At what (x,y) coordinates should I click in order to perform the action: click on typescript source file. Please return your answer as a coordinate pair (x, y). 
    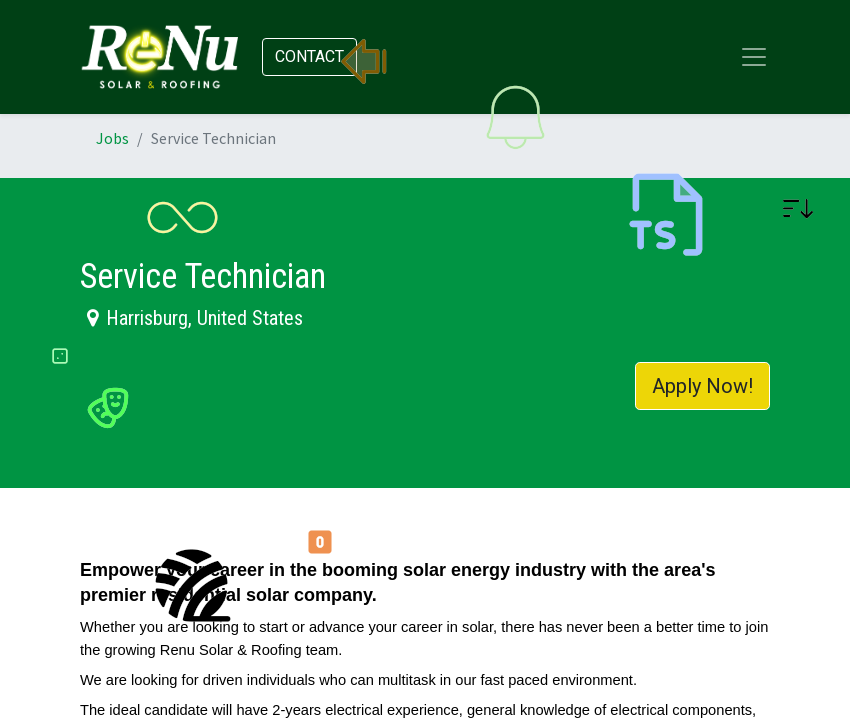
    Looking at the image, I should click on (667, 214).